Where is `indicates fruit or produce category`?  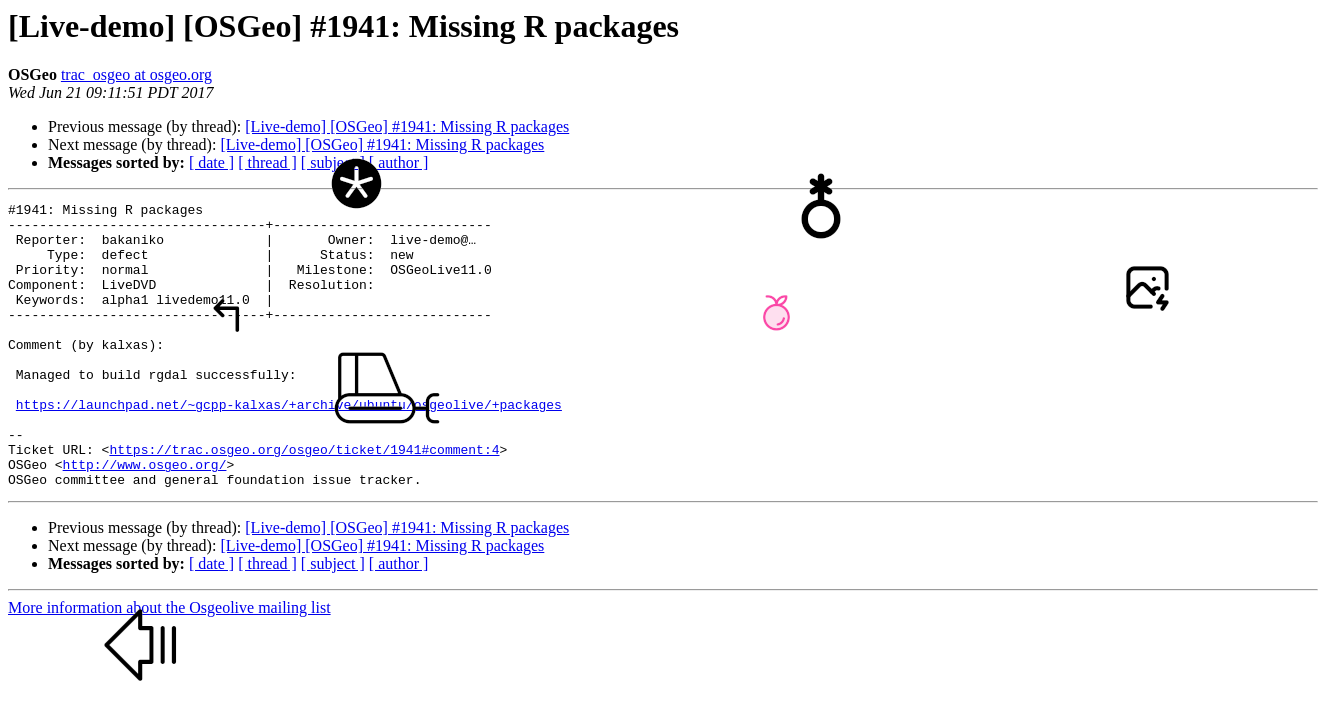
indicates fruit or produce category is located at coordinates (776, 313).